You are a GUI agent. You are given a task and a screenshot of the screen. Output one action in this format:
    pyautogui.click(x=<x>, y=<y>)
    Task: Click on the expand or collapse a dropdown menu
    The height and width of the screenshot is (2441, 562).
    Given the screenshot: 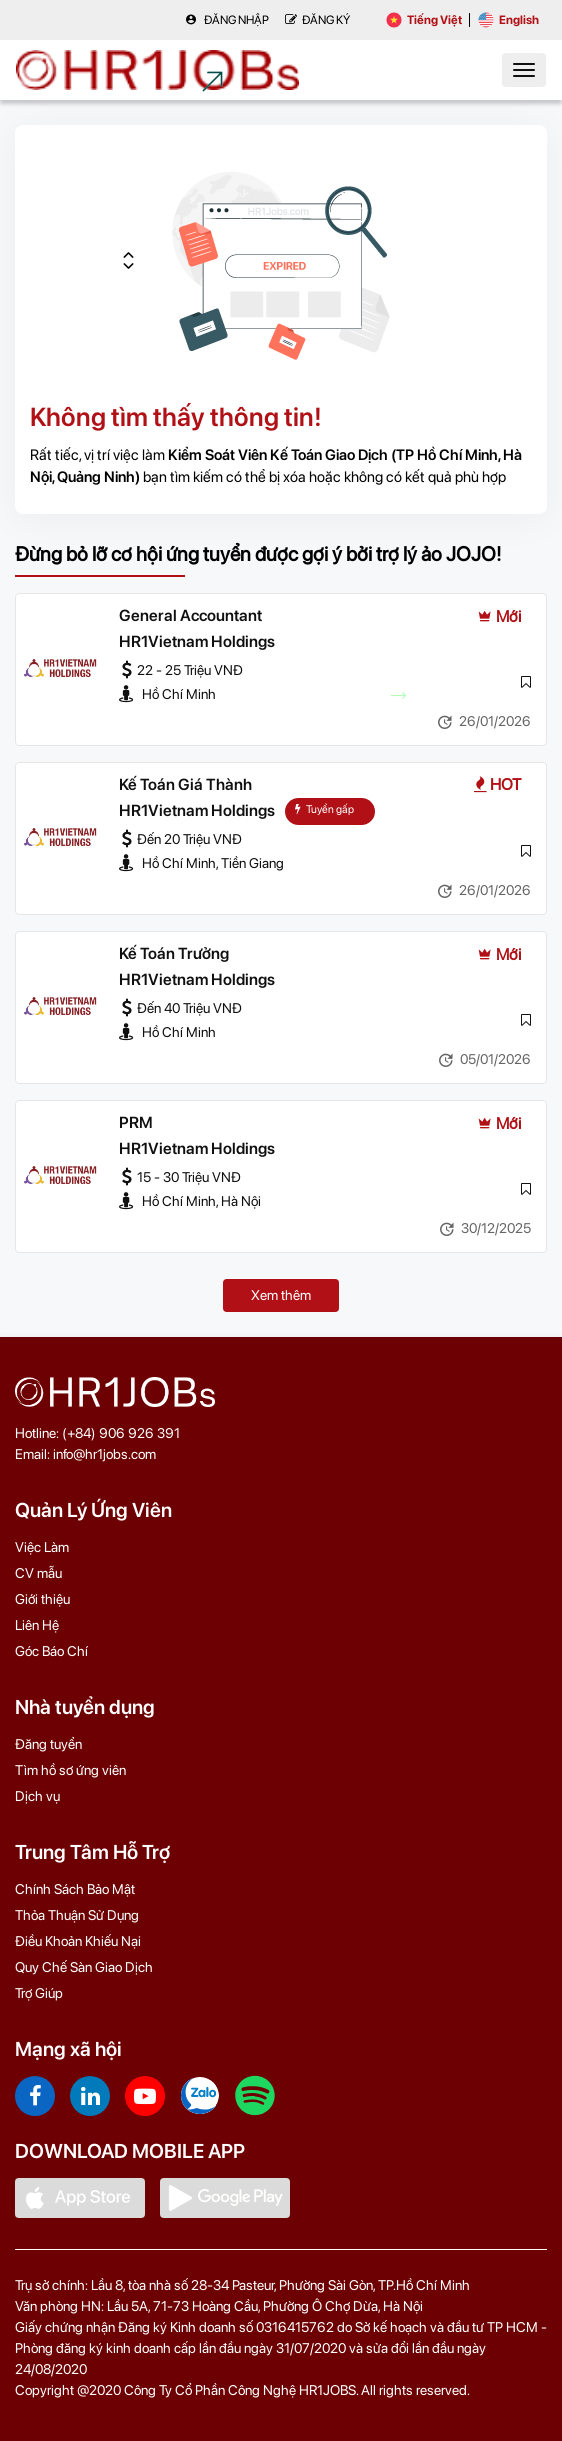 What is the action you would take?
    pyautogui.click(x=128, y=260)
    